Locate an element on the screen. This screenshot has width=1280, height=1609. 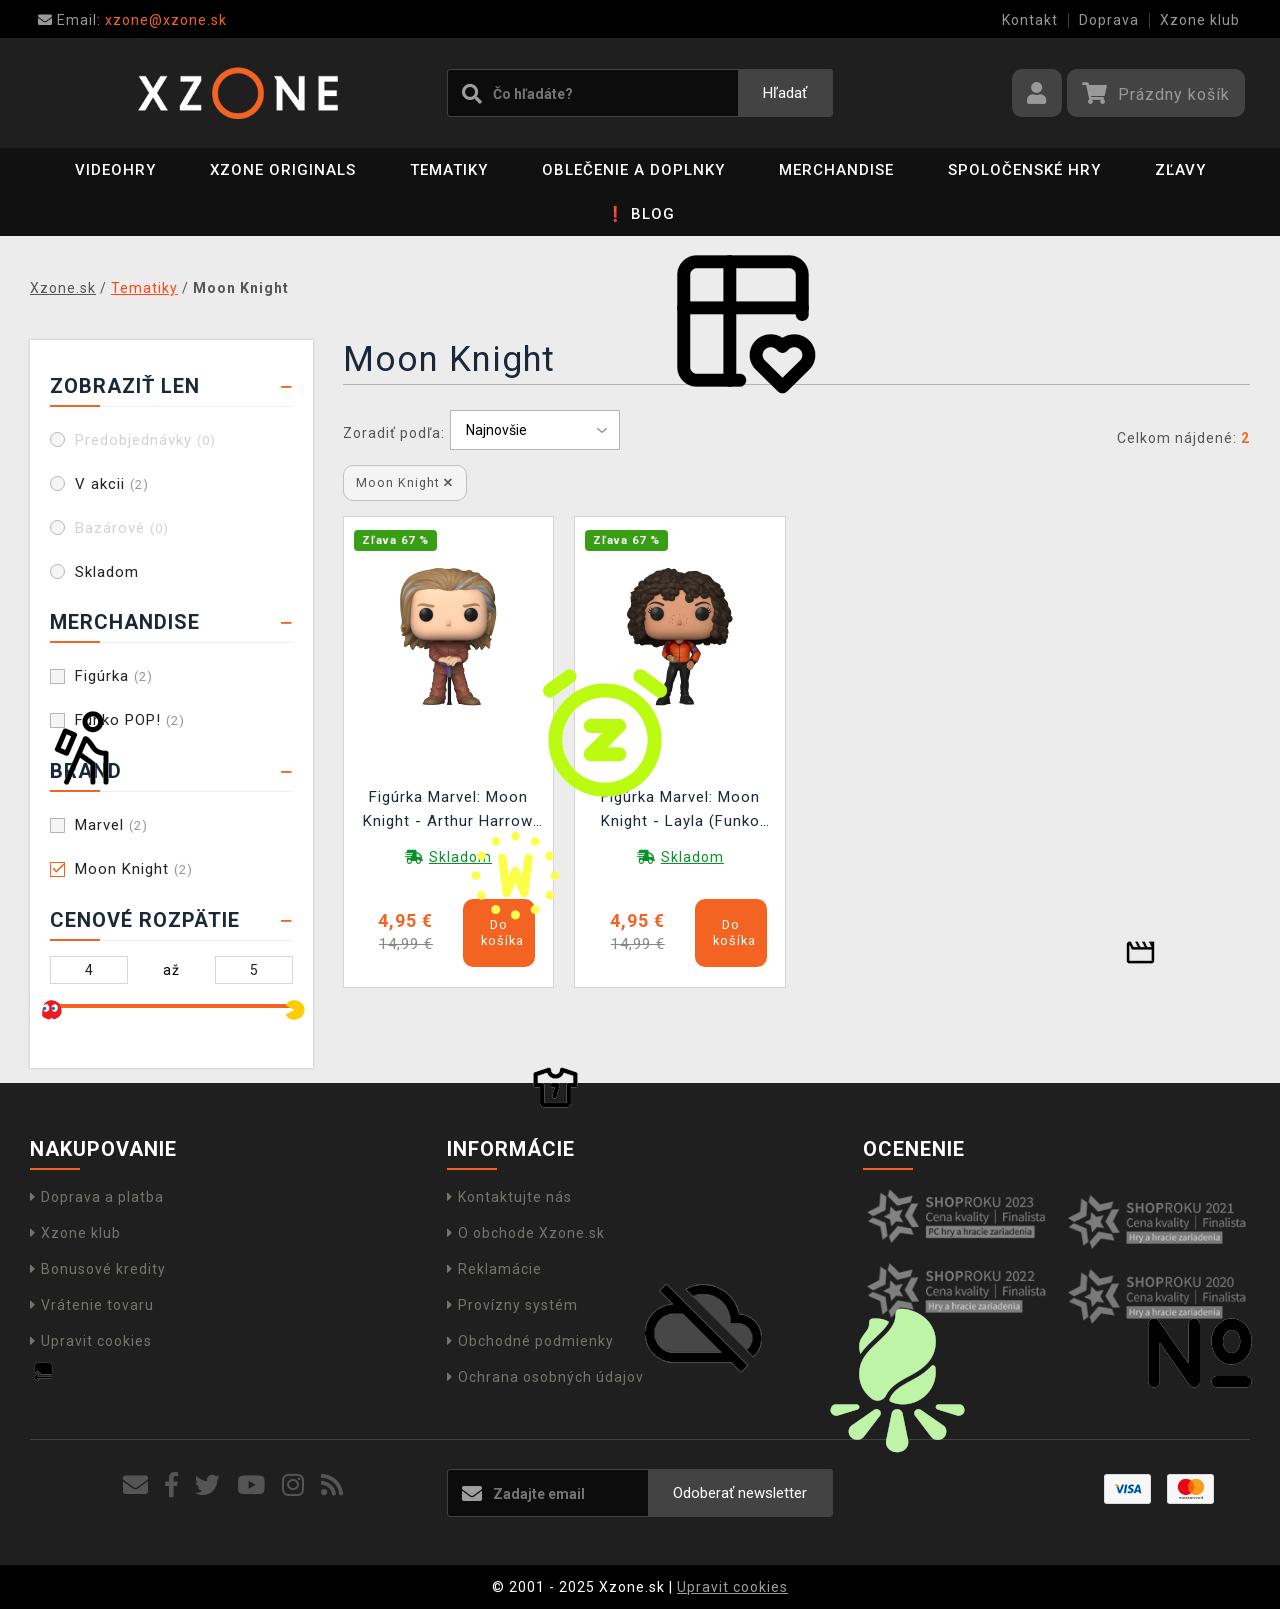
snooze an active alarm is located at coordinates (605, 733).